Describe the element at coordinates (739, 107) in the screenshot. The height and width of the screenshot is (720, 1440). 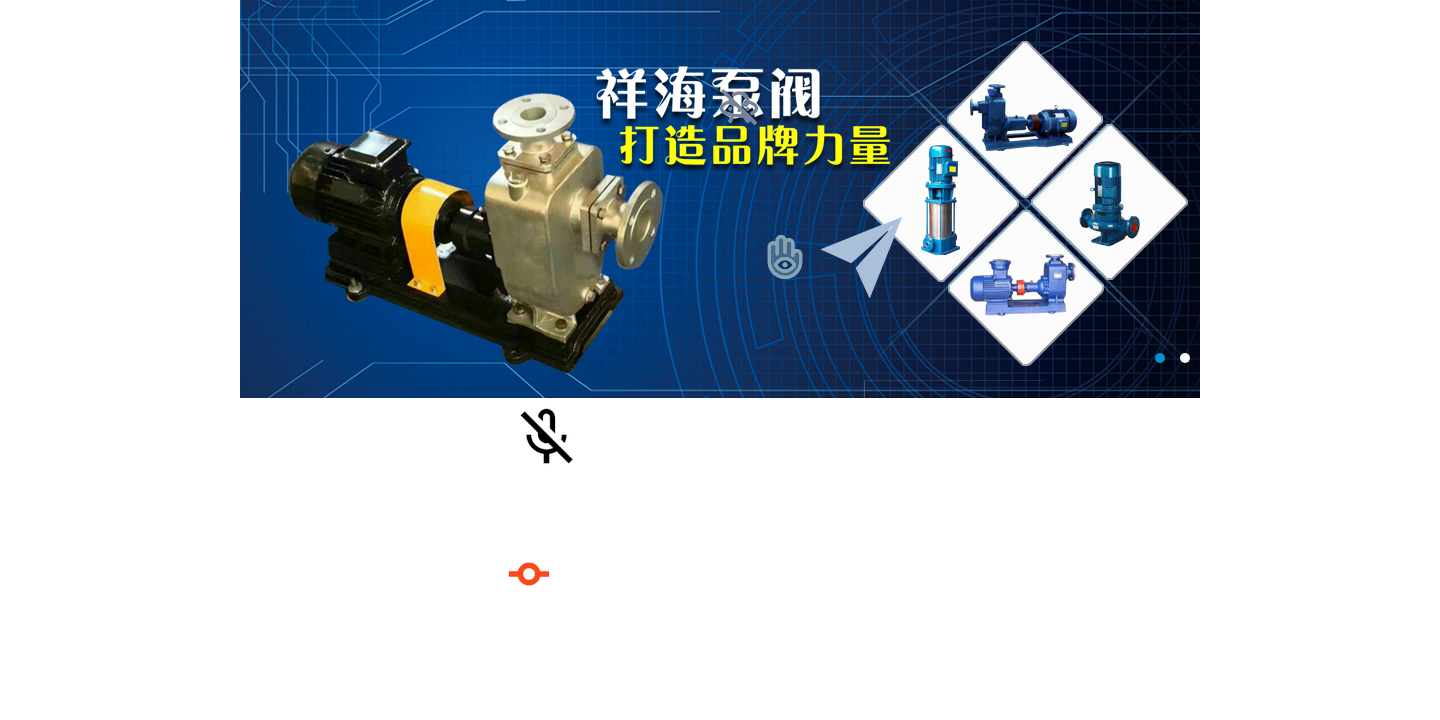
I see `disable UFO or alien-themed mode` at that location.